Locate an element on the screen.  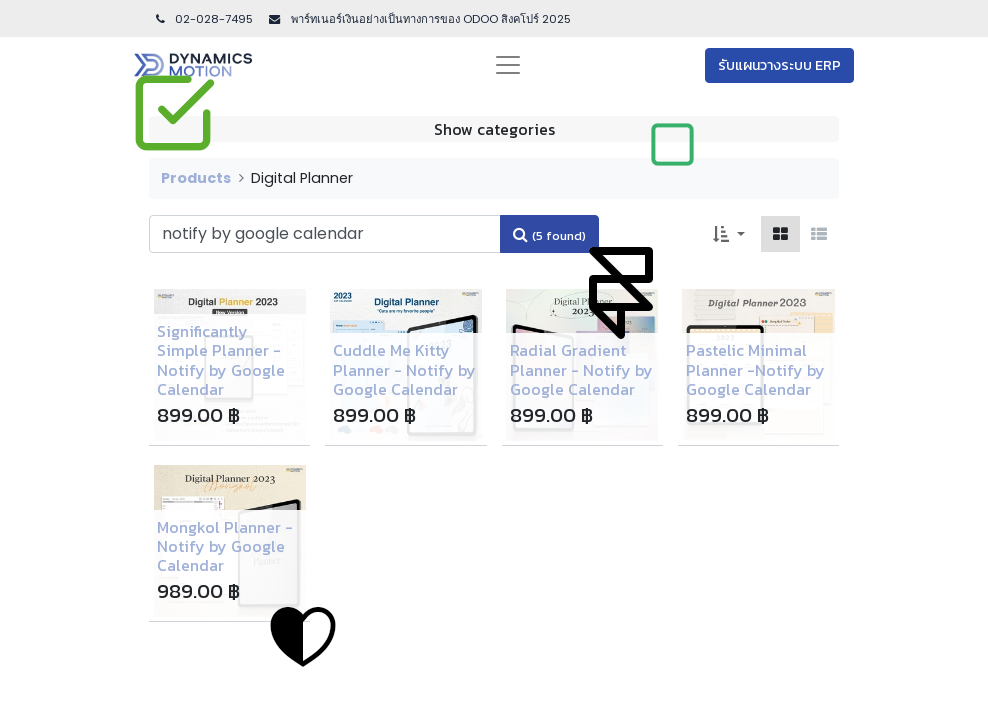
indicates partial like or favorite status is located at coordinates (303, 637).